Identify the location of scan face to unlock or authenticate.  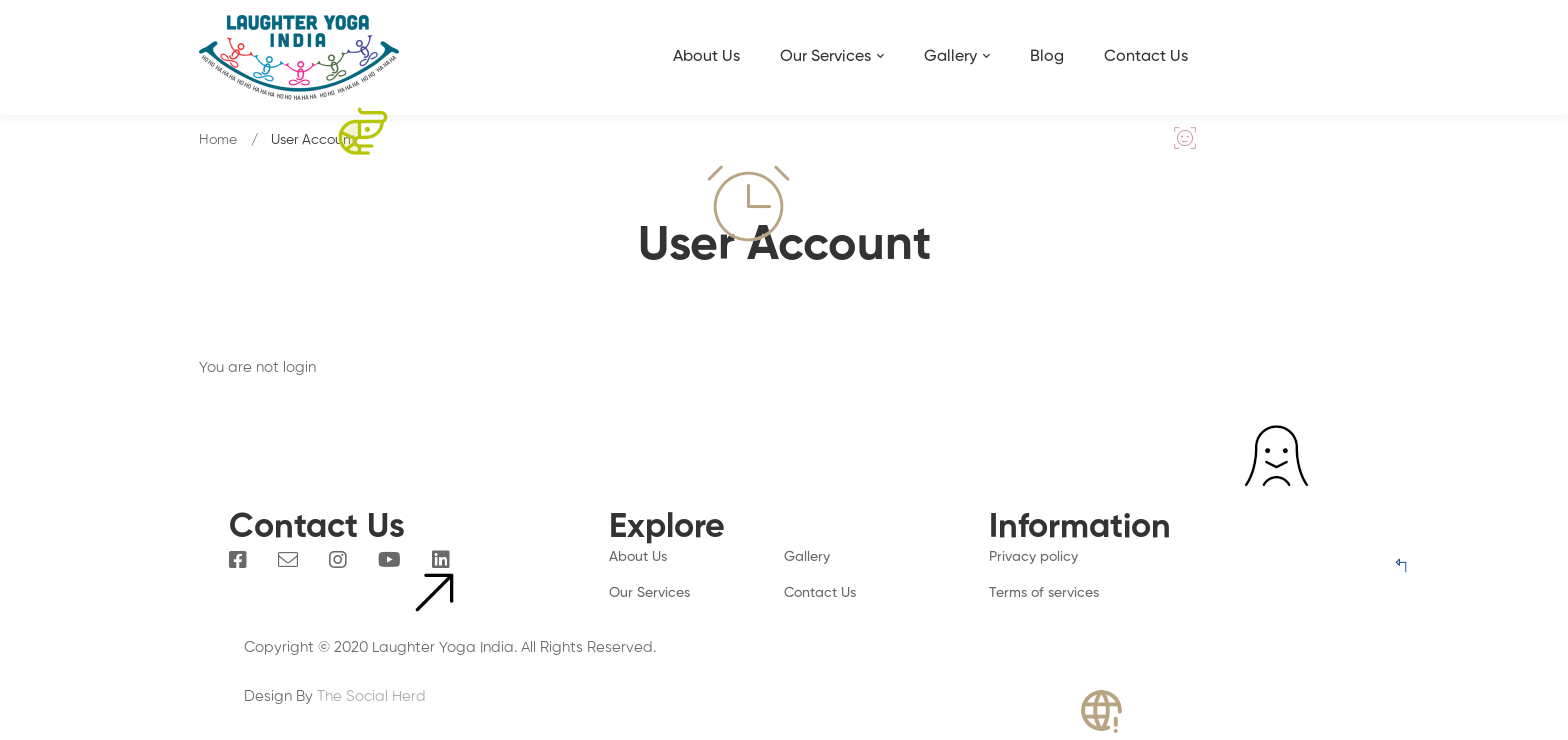
(1185, 138).